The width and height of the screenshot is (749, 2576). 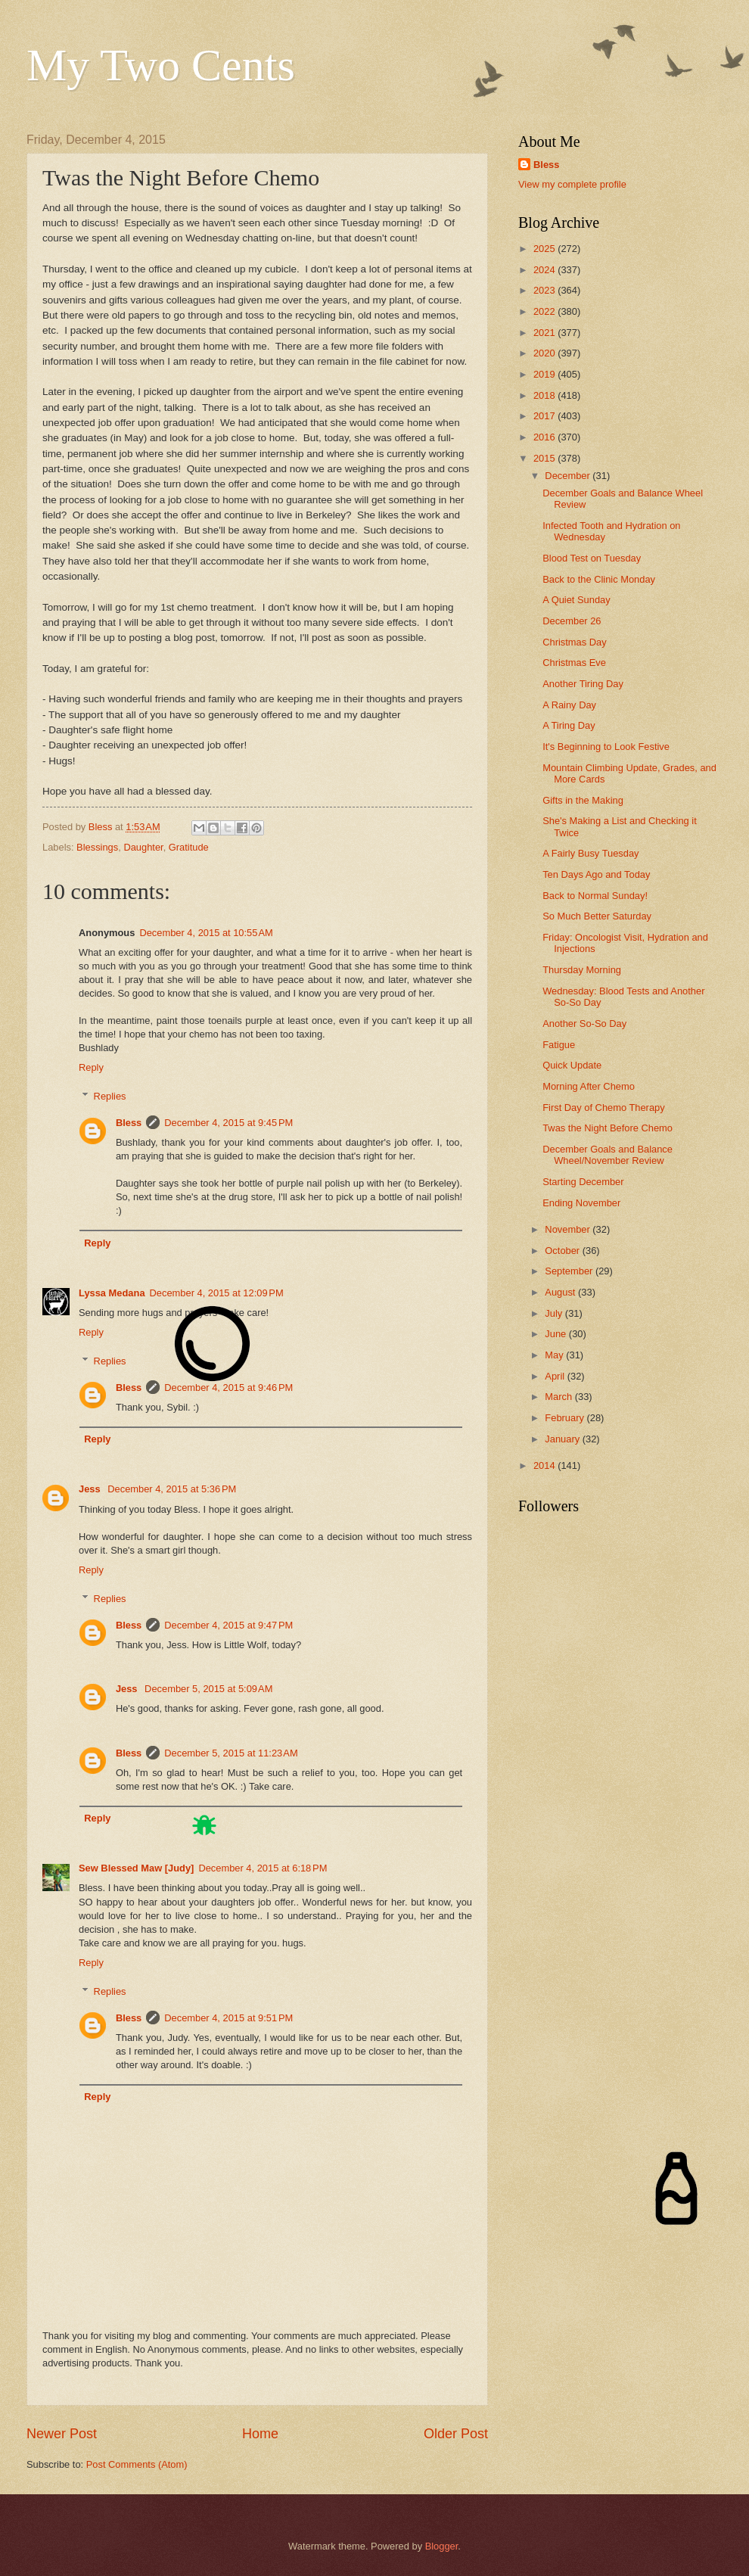 I want to click on apply inner shadow effect to bottom-left corner, so click(x=212, y=1343).